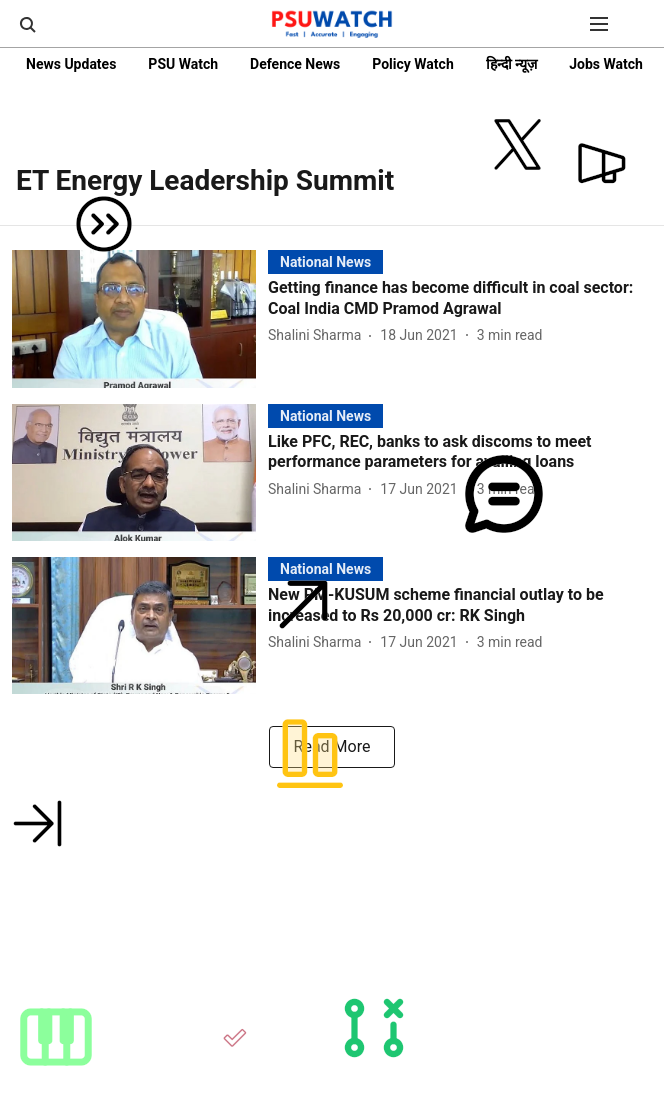  I want to click on open the X (formerly Twitter) app, so click(517, 144).